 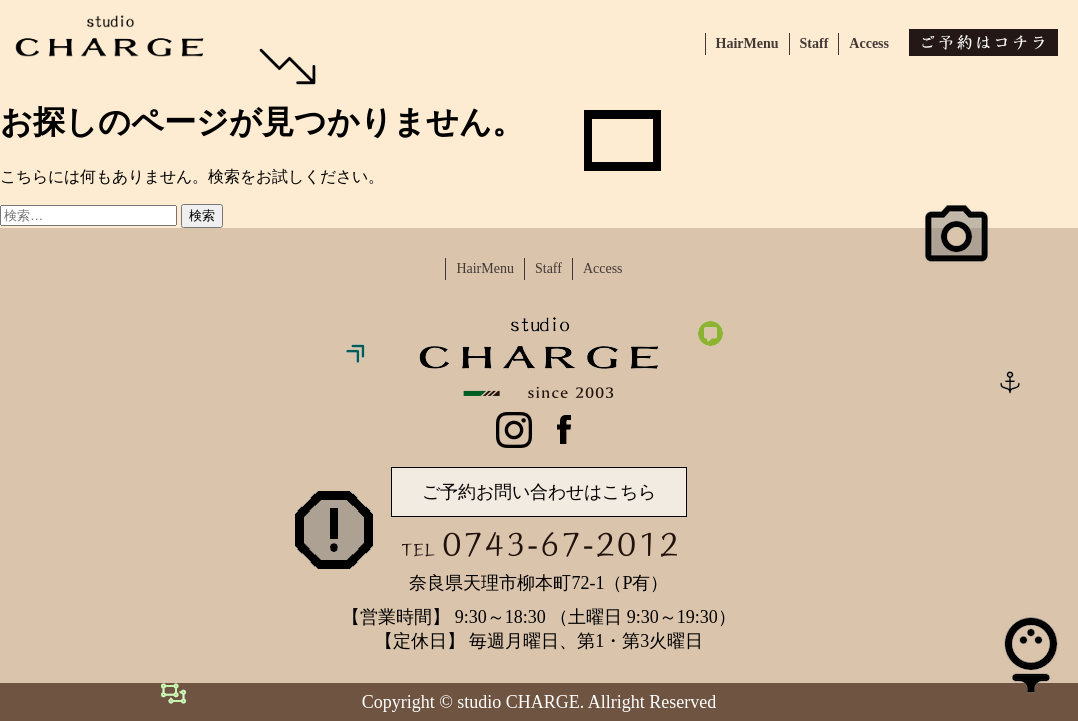 I want to click on indicates a downward trend or decline in metrics, so click(x=287, y=66).